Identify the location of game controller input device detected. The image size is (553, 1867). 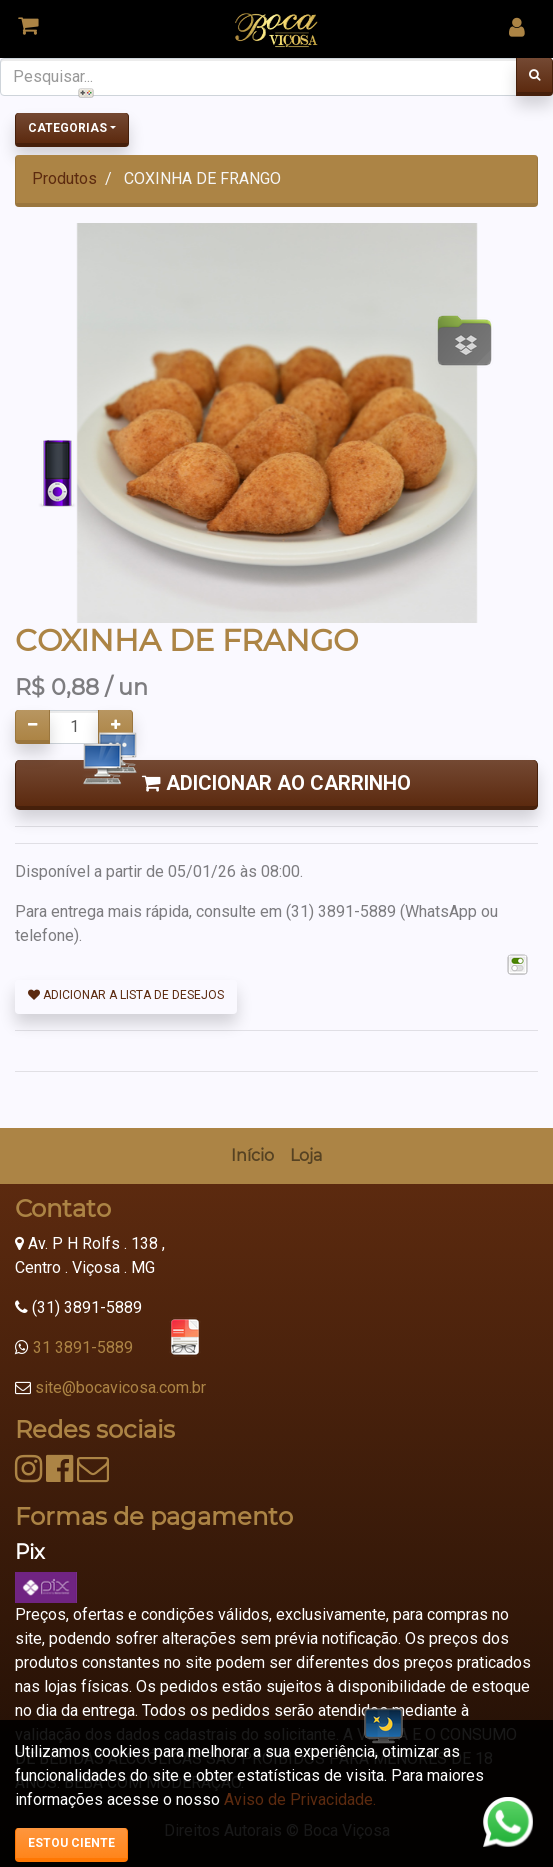
(86, 93).